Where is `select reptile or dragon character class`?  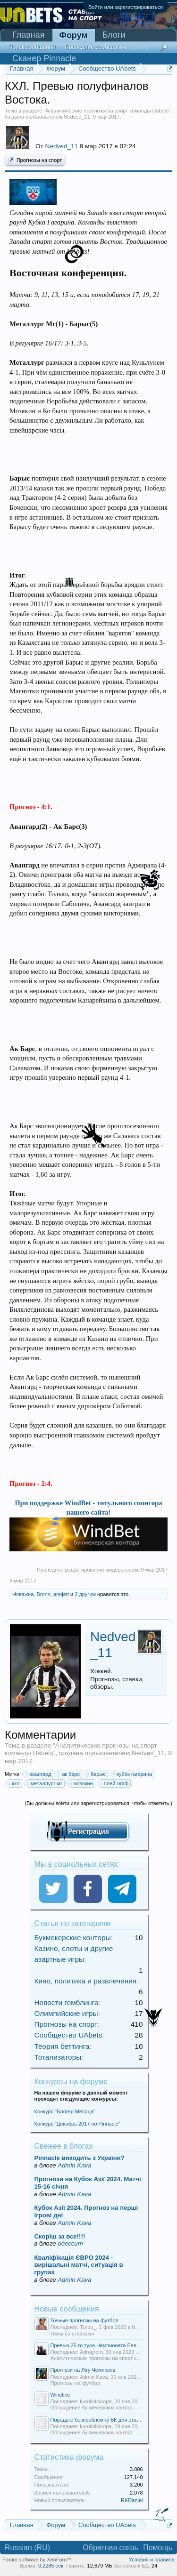 select reptile or dragon character class is located at coordinates (153, 2017).